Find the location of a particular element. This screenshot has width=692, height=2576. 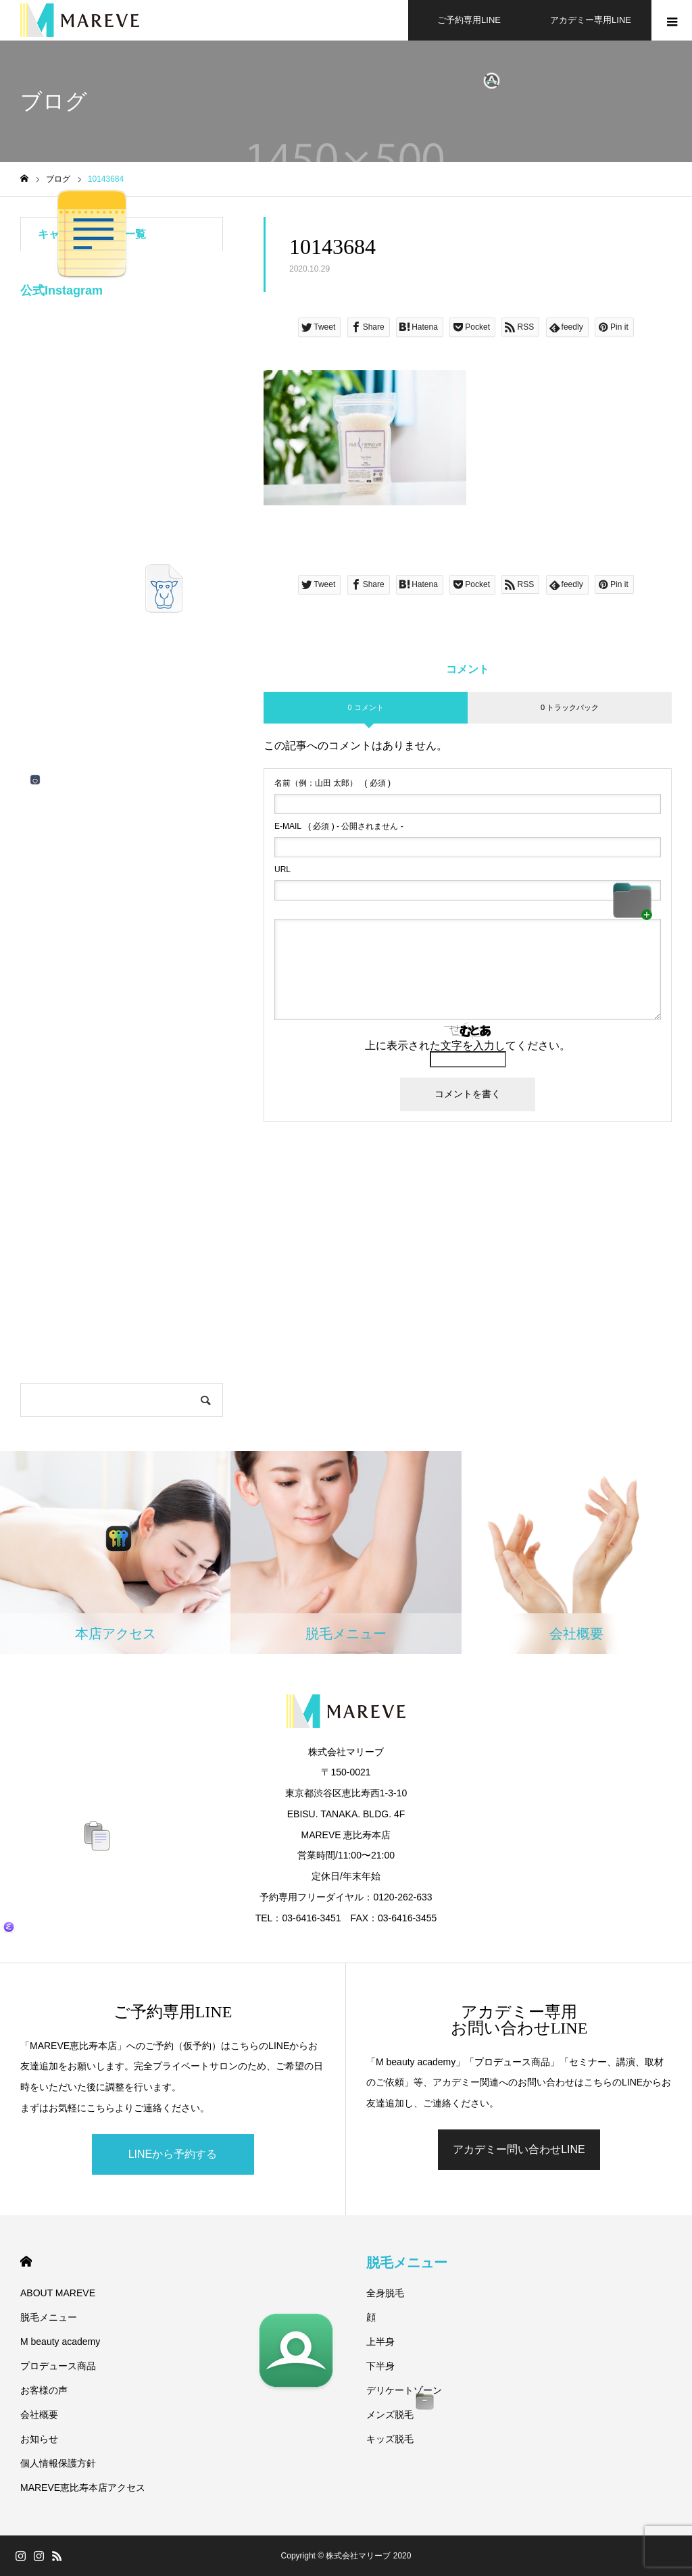

check for available software updates is located at coordinates (491, 80).